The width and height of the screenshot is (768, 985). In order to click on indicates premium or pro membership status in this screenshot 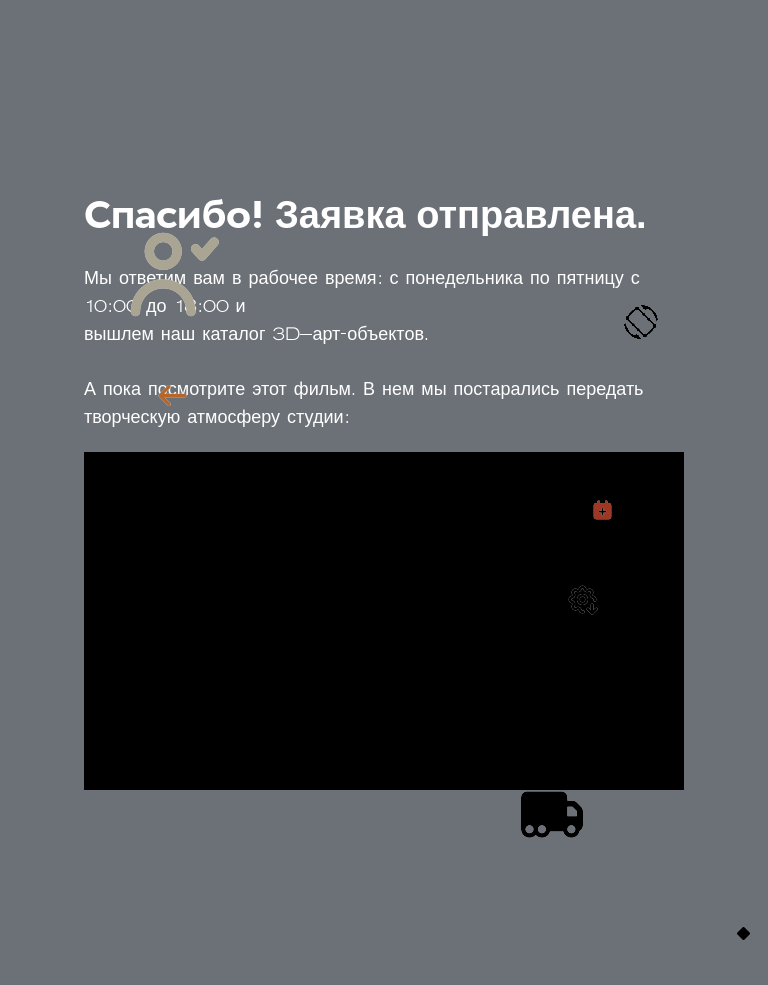, I will do `click(743, 933)`.